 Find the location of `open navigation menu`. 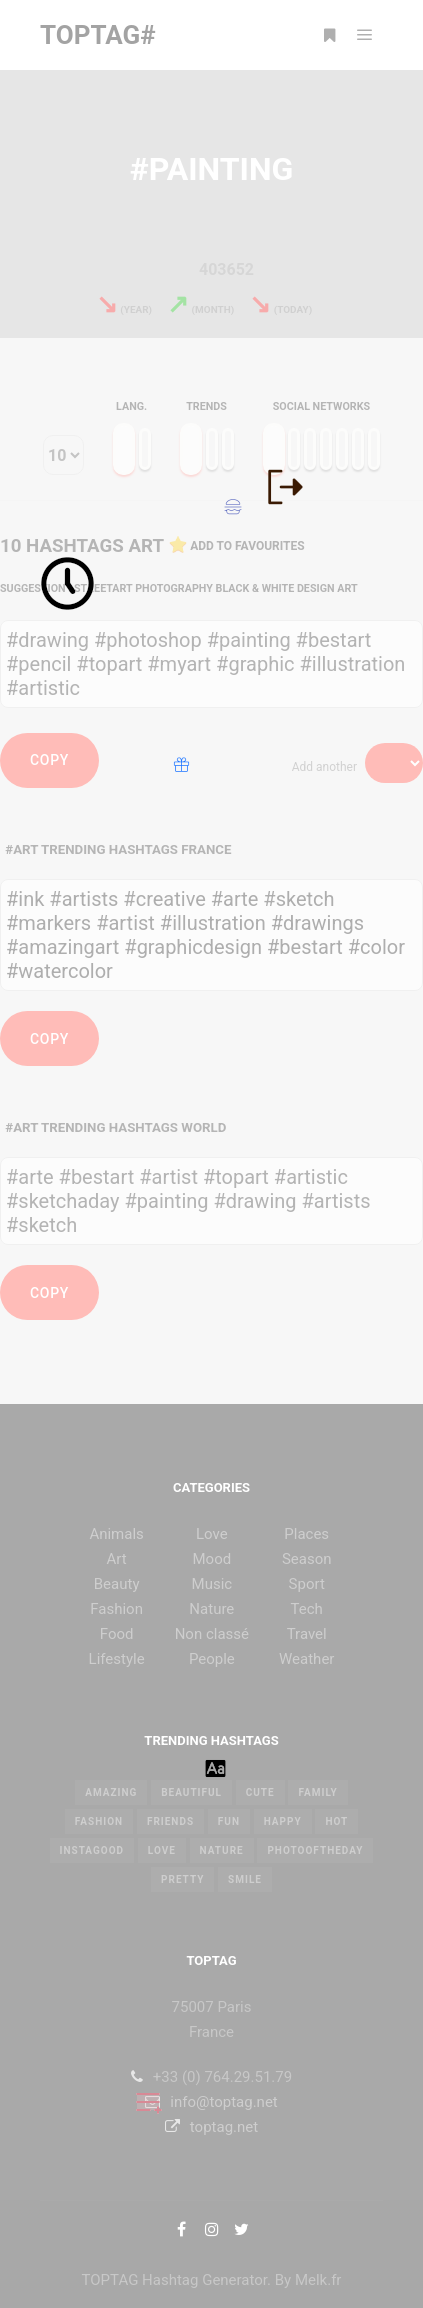

open navigation menu is located at coordinates (233, 507).